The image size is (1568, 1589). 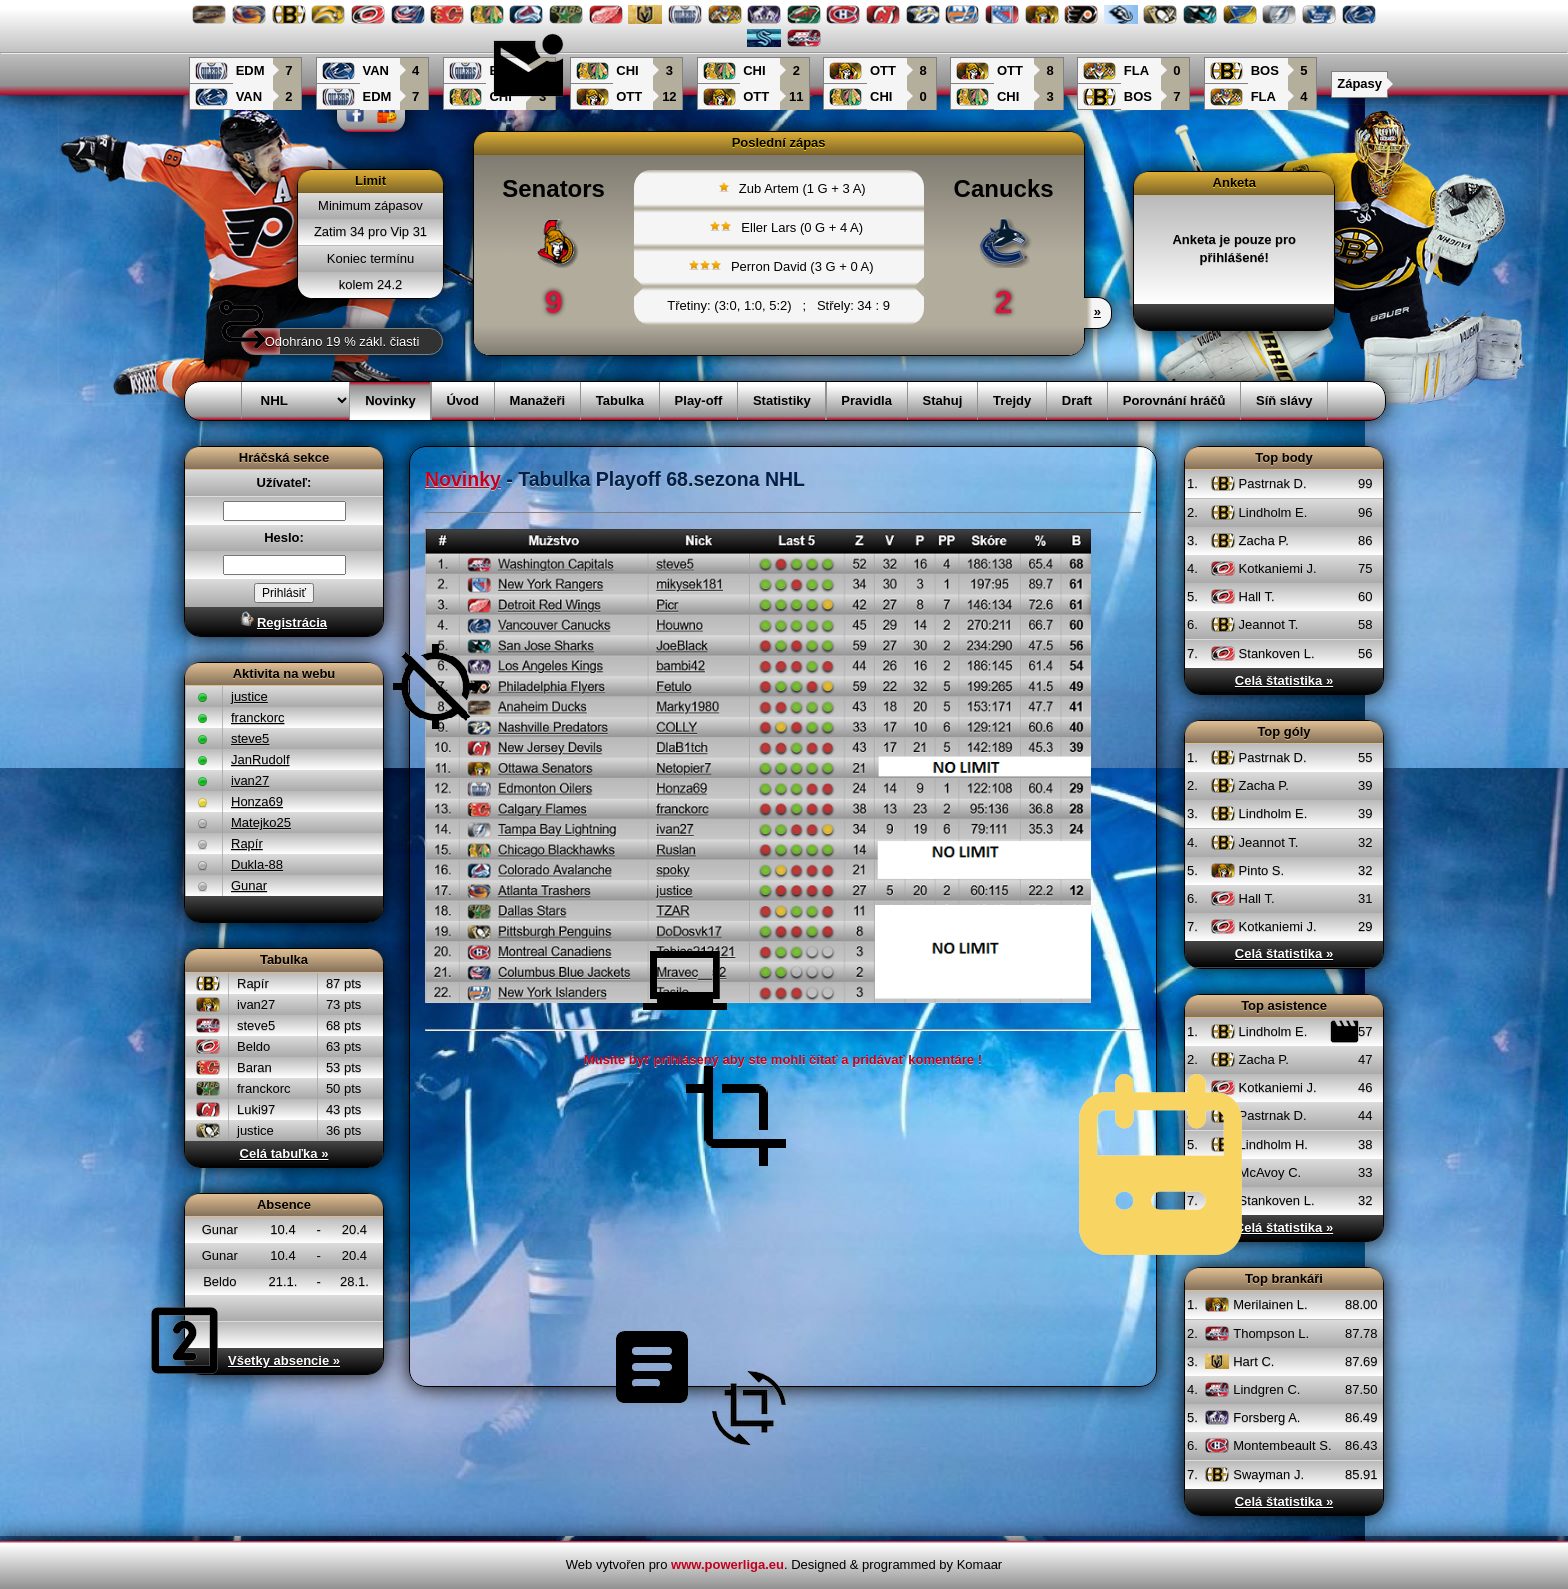 What do you see at coordinates (242, 323) in the screenshot?
I see `indicates an s-turn right in navigation directions` at bounding box center [242, 323].